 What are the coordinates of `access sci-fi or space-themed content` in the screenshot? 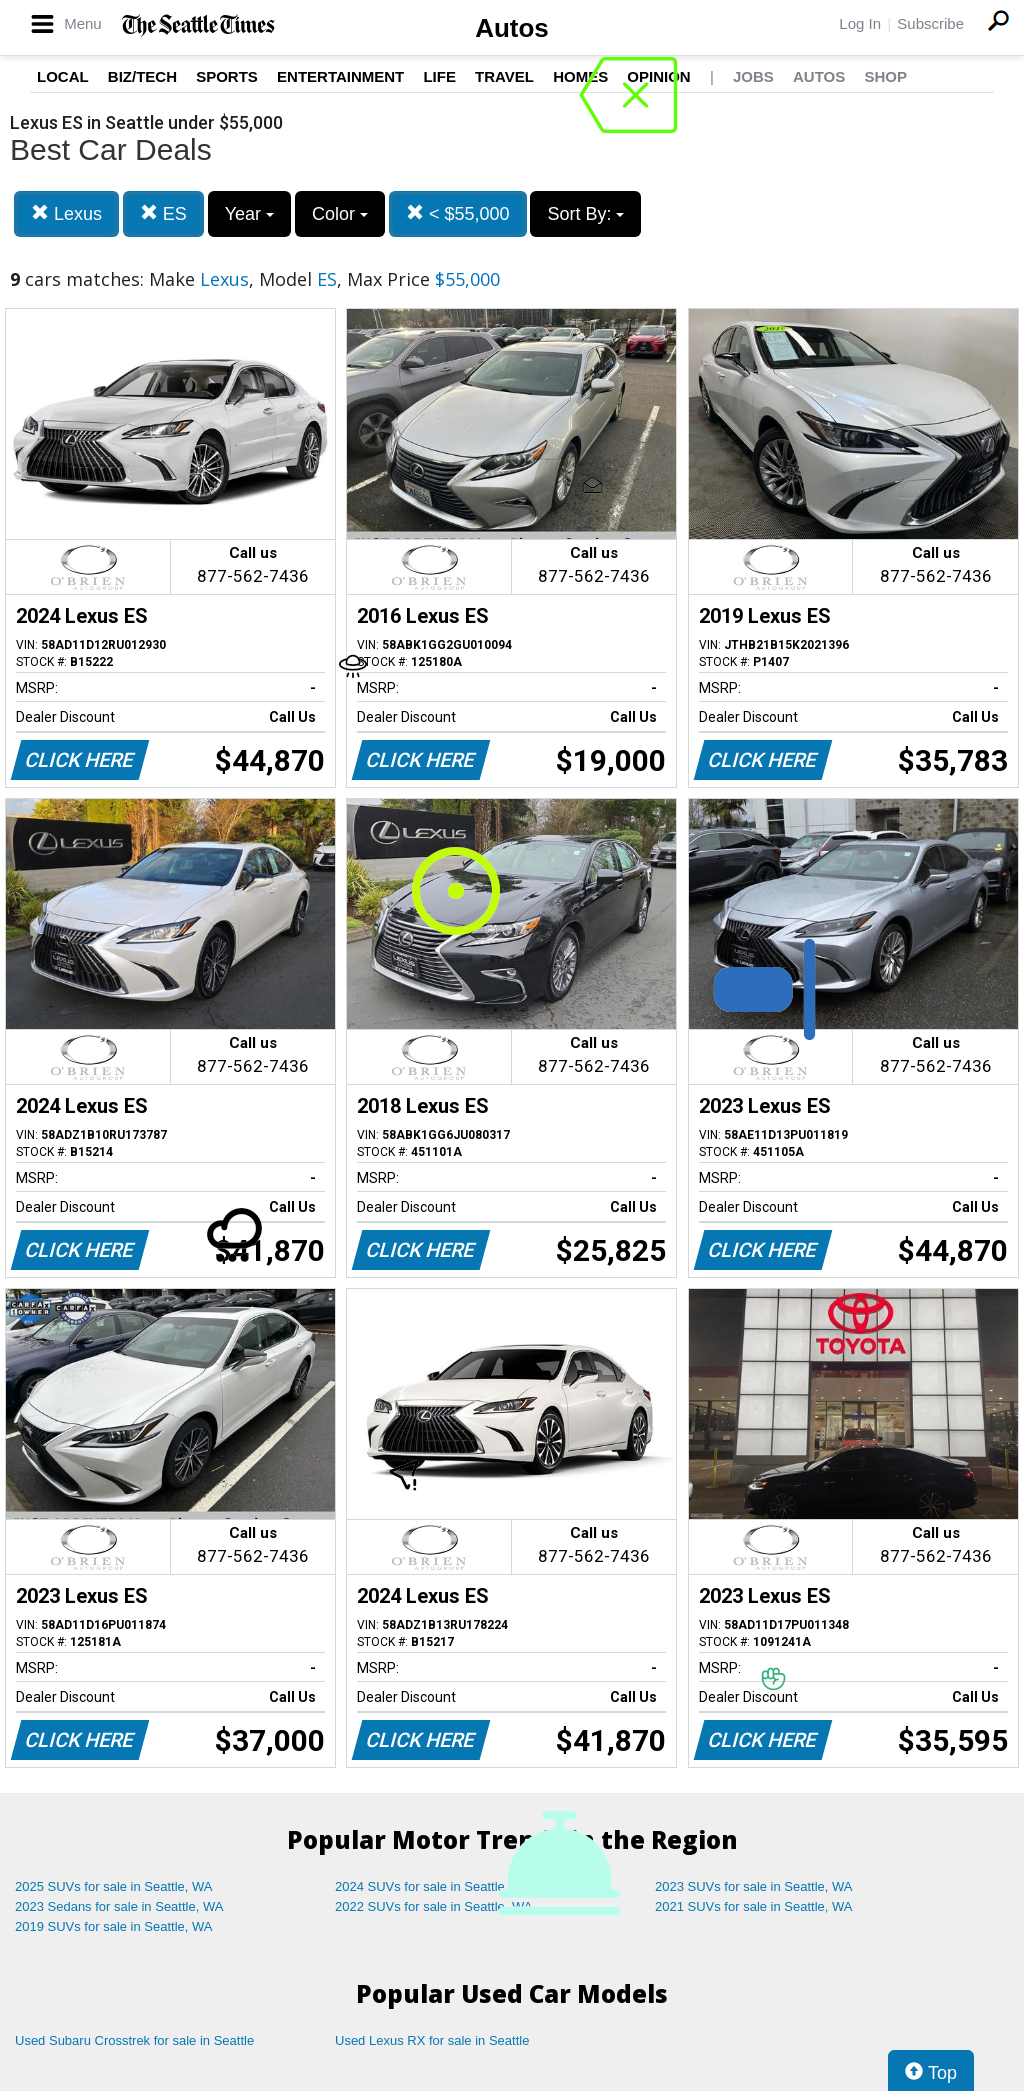 It's located at (353, 666).